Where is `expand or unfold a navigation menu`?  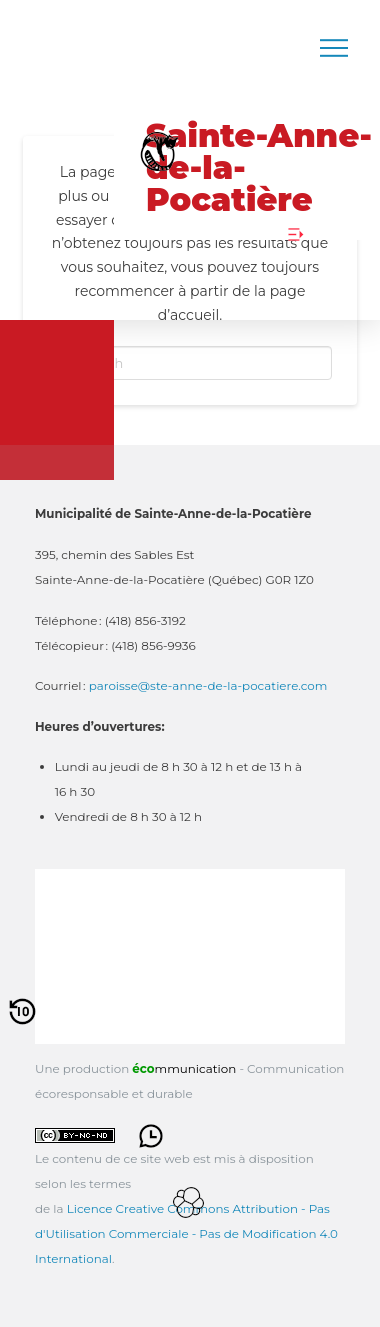
expand or unfold a navigation menu is located at coordinates (295, 234).